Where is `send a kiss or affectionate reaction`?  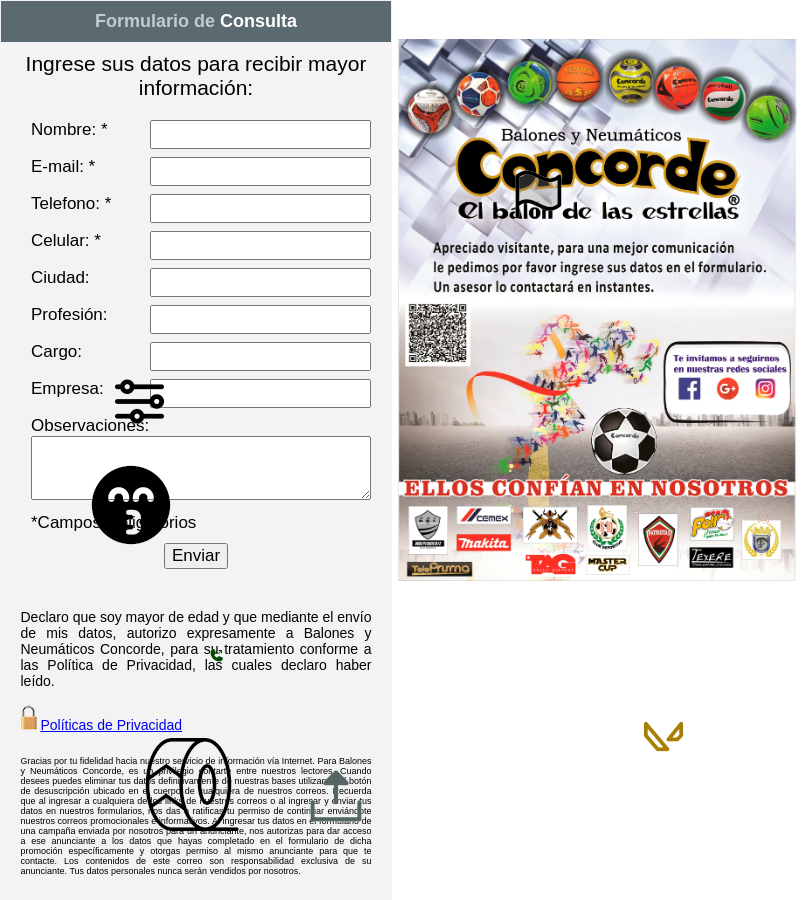
send a kiss or affectionate reaction is located at coordinates (131, 505).